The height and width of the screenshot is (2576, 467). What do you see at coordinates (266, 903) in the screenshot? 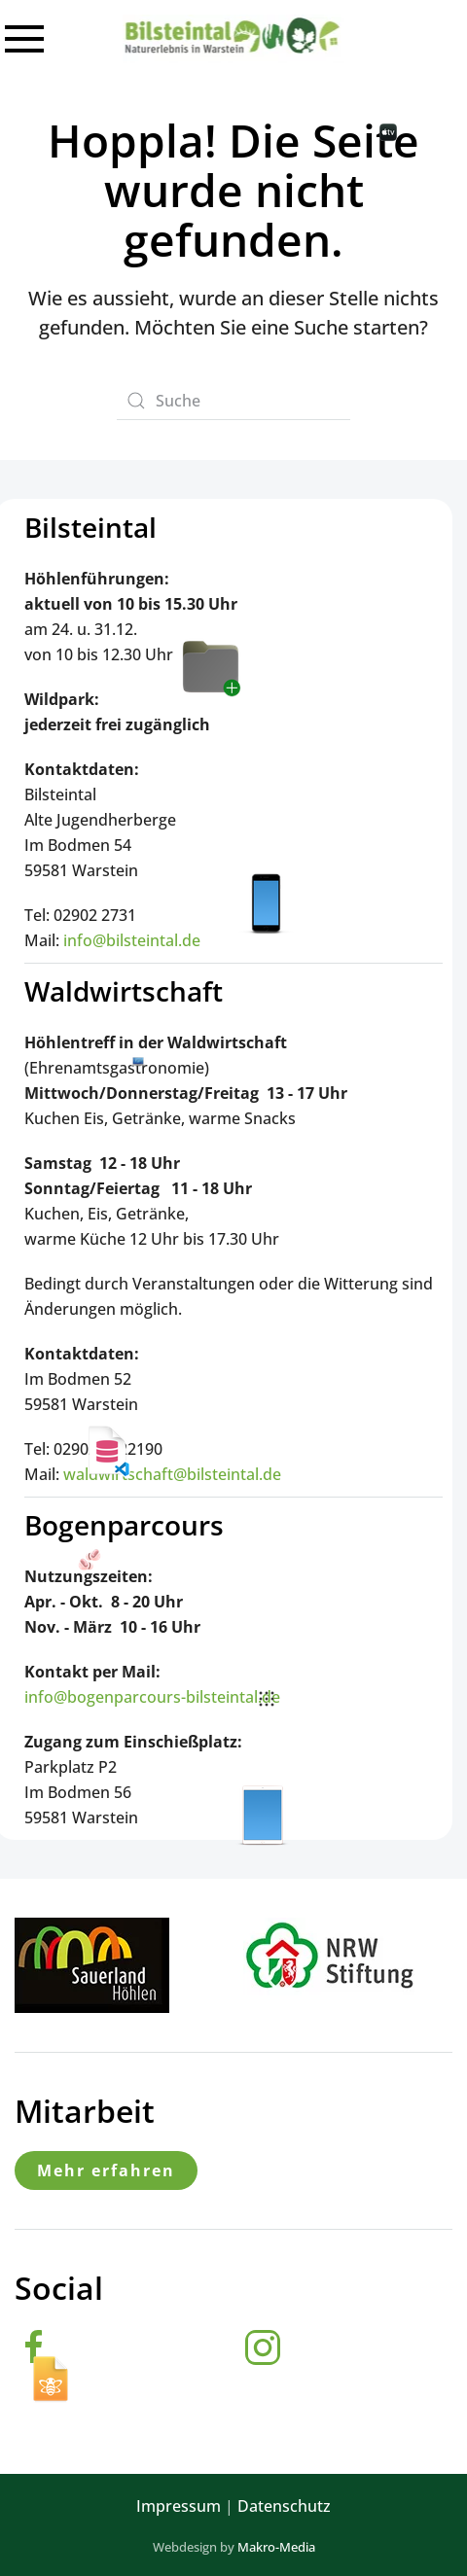
I see `iPhone SE 2 device connected to your mac` at bounding box center [266, 903].